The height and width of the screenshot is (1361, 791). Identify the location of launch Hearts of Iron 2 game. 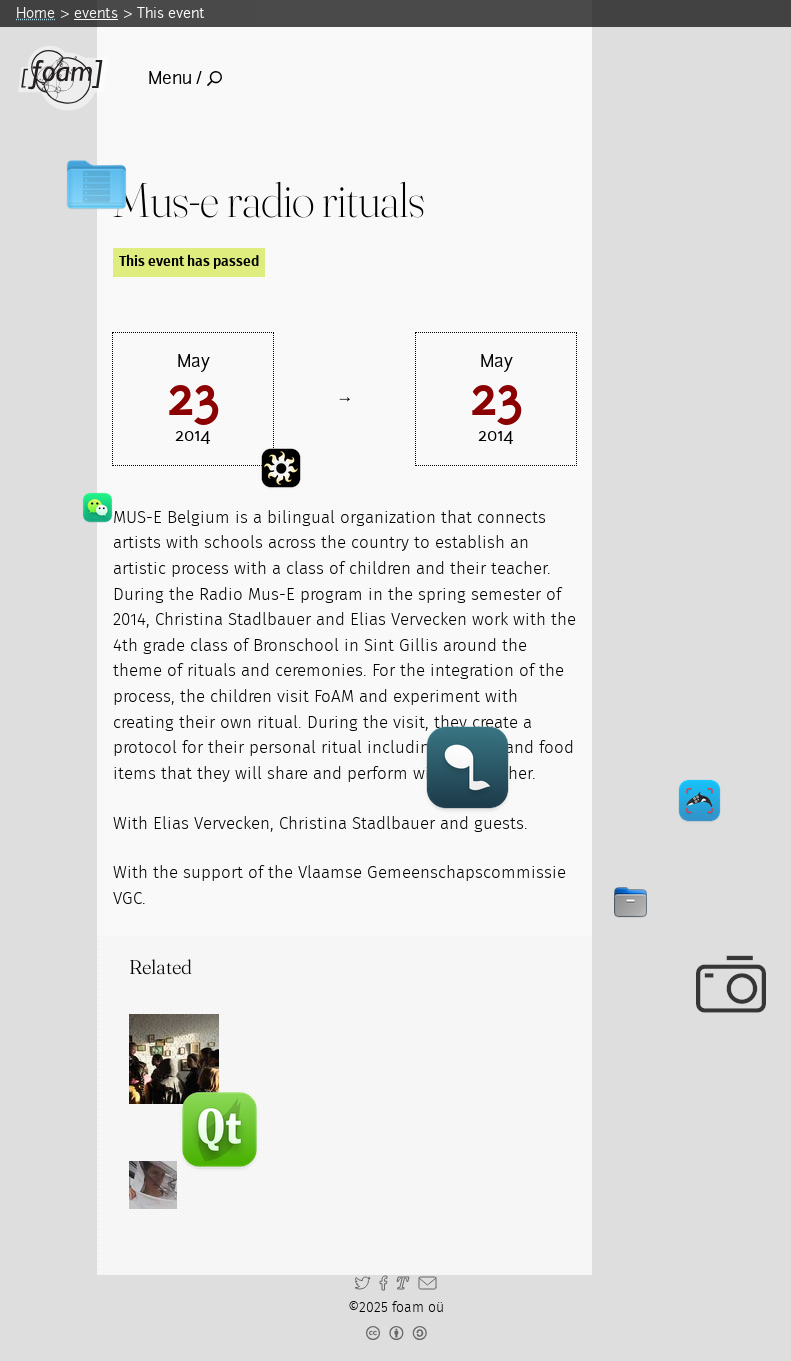
(281, 468).